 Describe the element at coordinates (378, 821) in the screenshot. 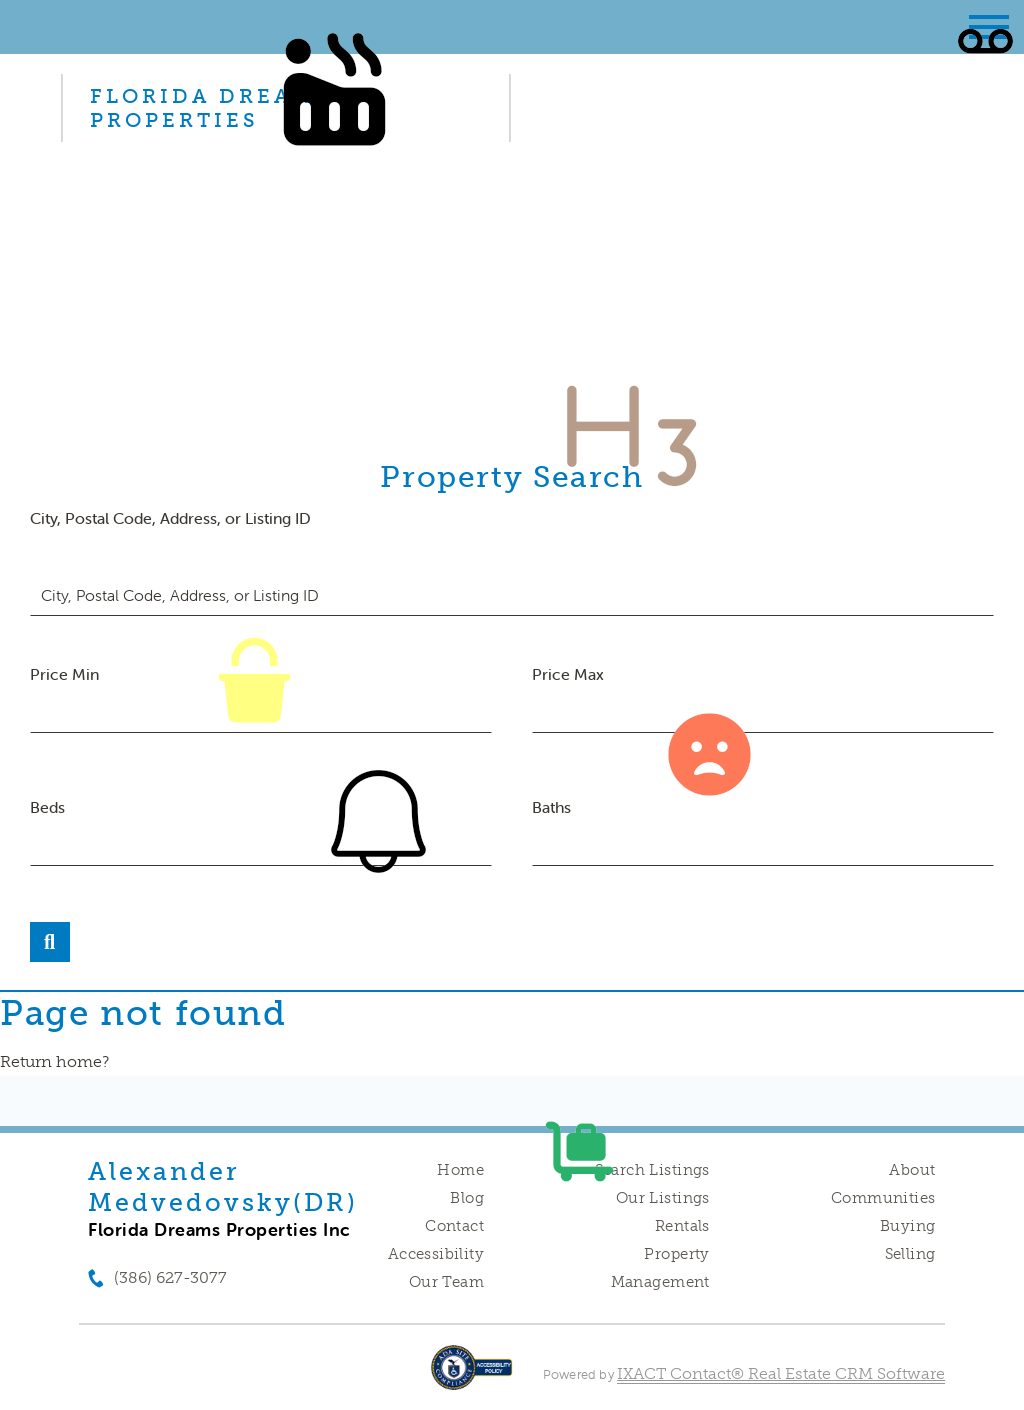

I see `view notifications` at that location.